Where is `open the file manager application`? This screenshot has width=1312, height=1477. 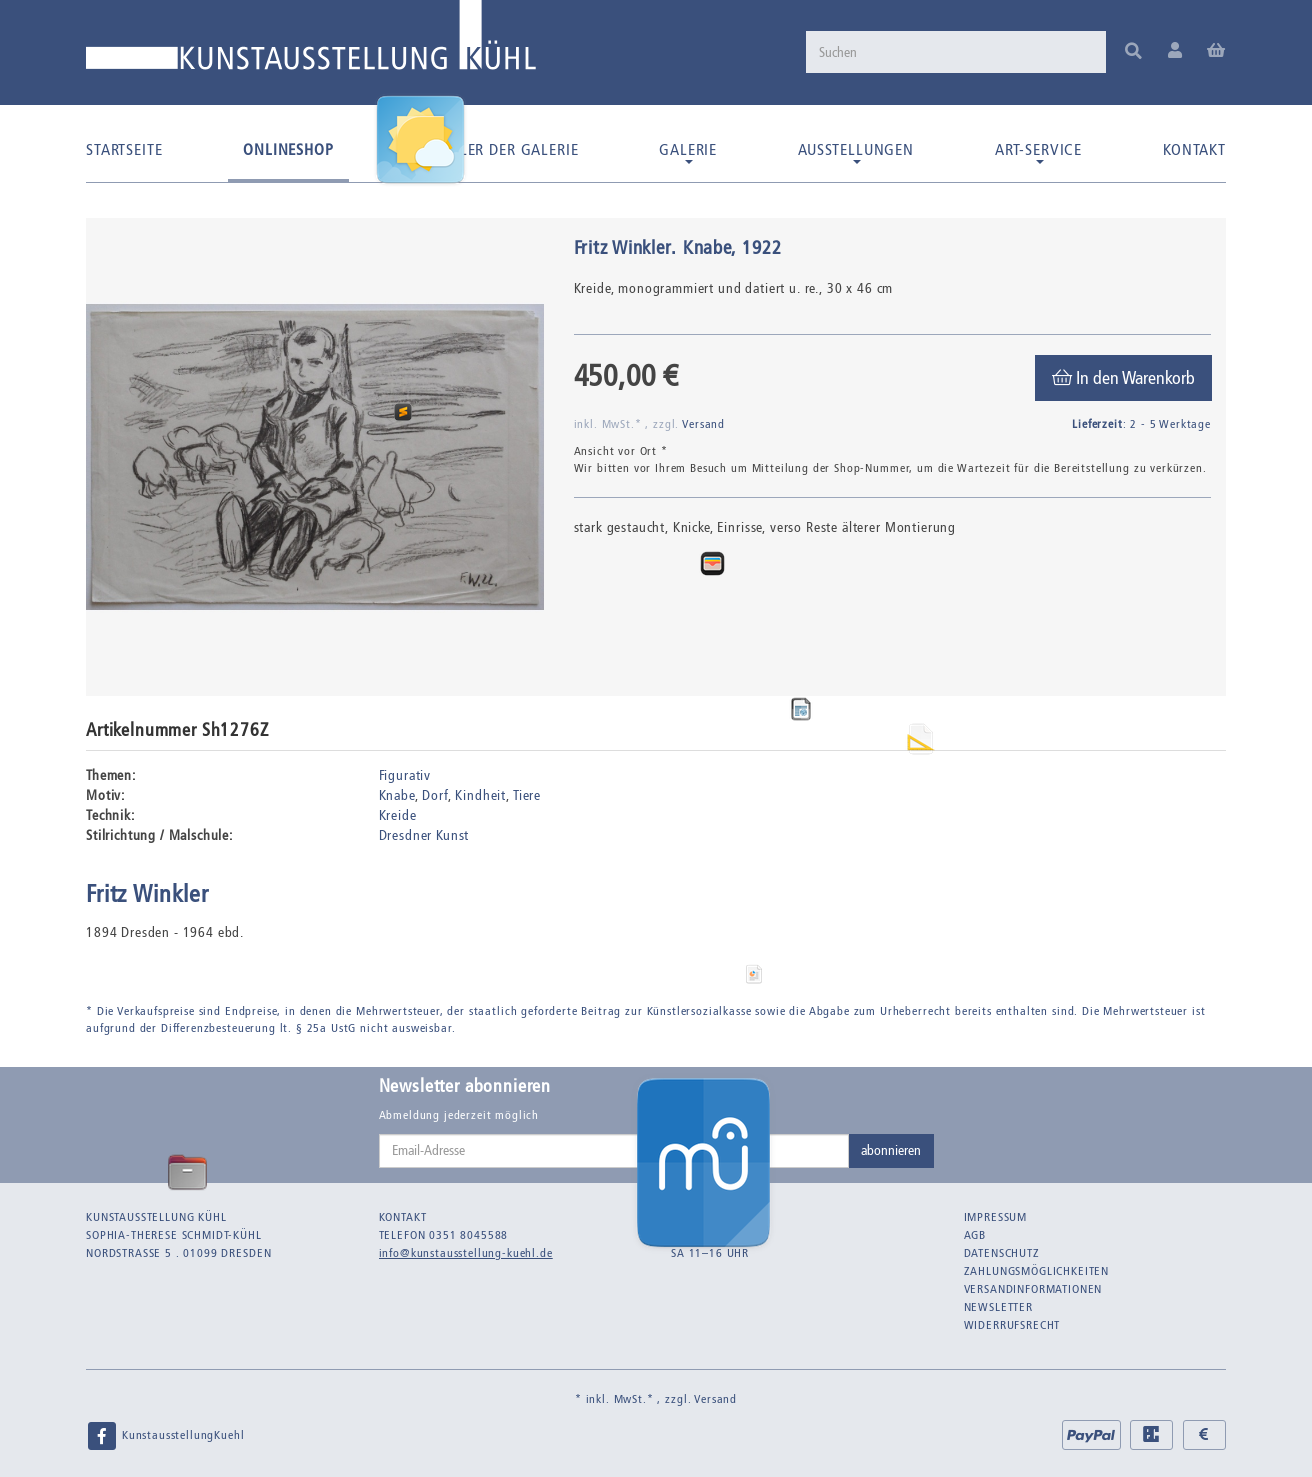 open the file manager application is located at coordinates (187, 1171).